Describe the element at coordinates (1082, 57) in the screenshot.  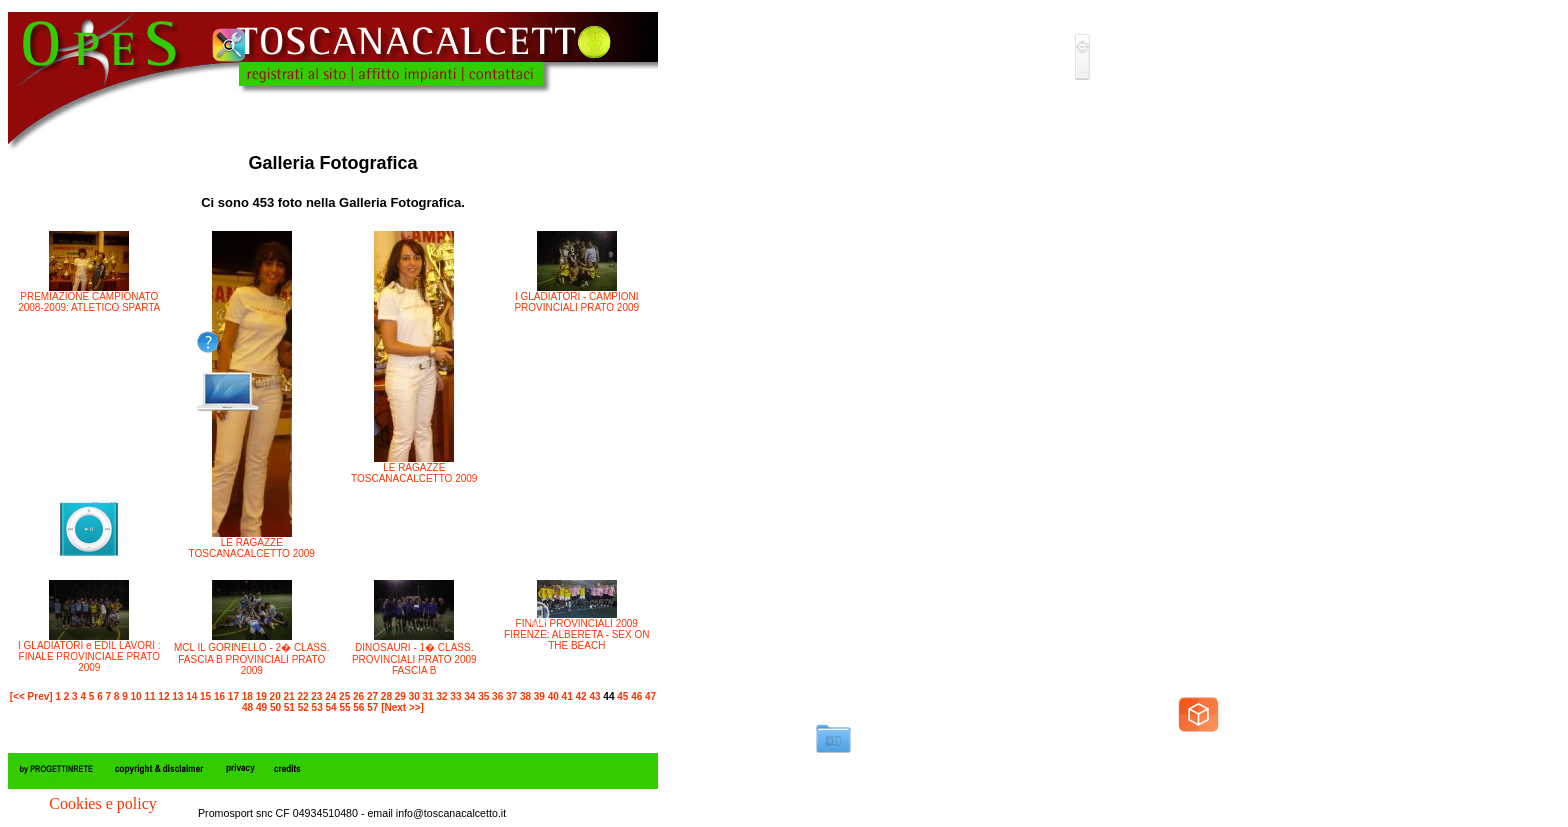
I see `sync music to your iPod device` at that location.